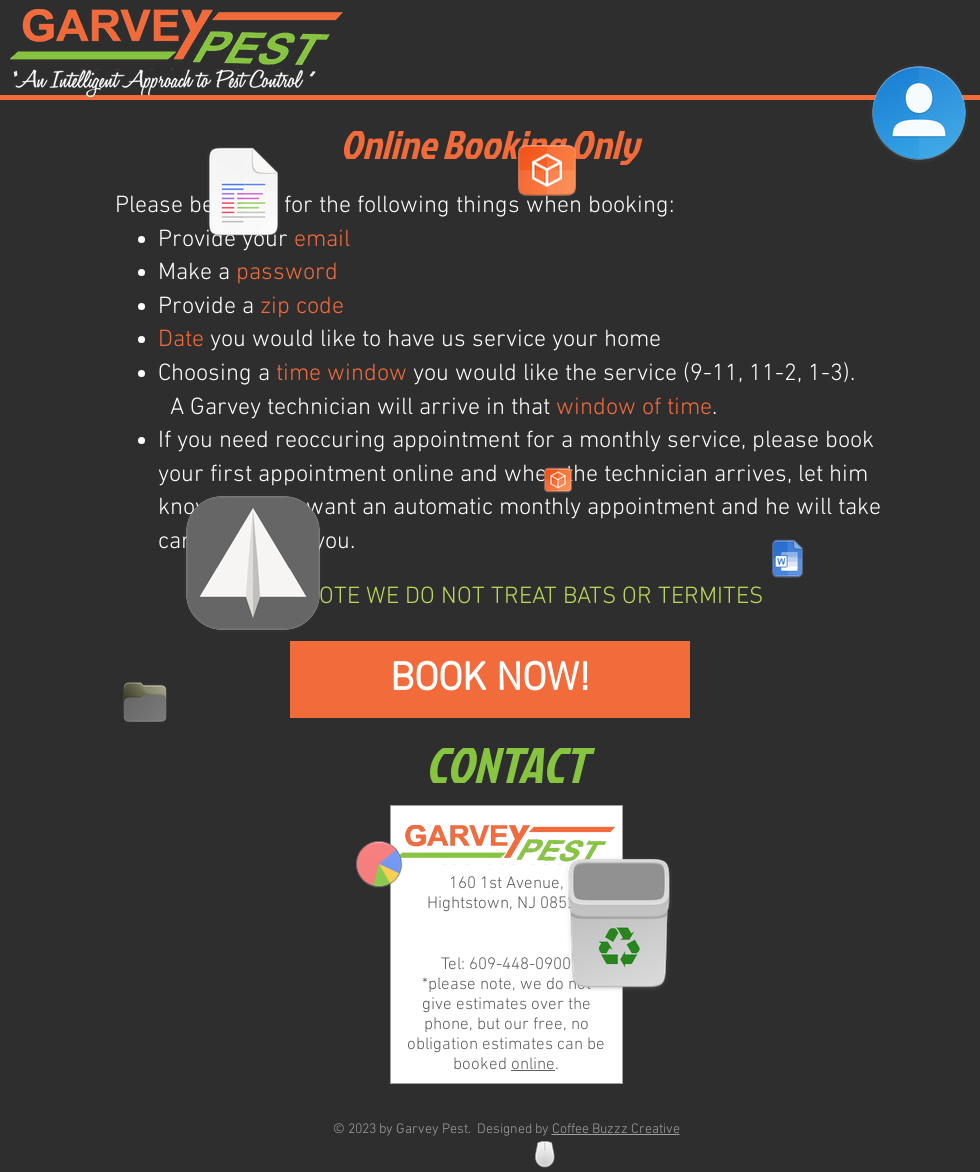  What do you see at coordinates (547, 169) in the screenshot?
I see `open a Blender 3D project file` at bounding box center [547, 169].